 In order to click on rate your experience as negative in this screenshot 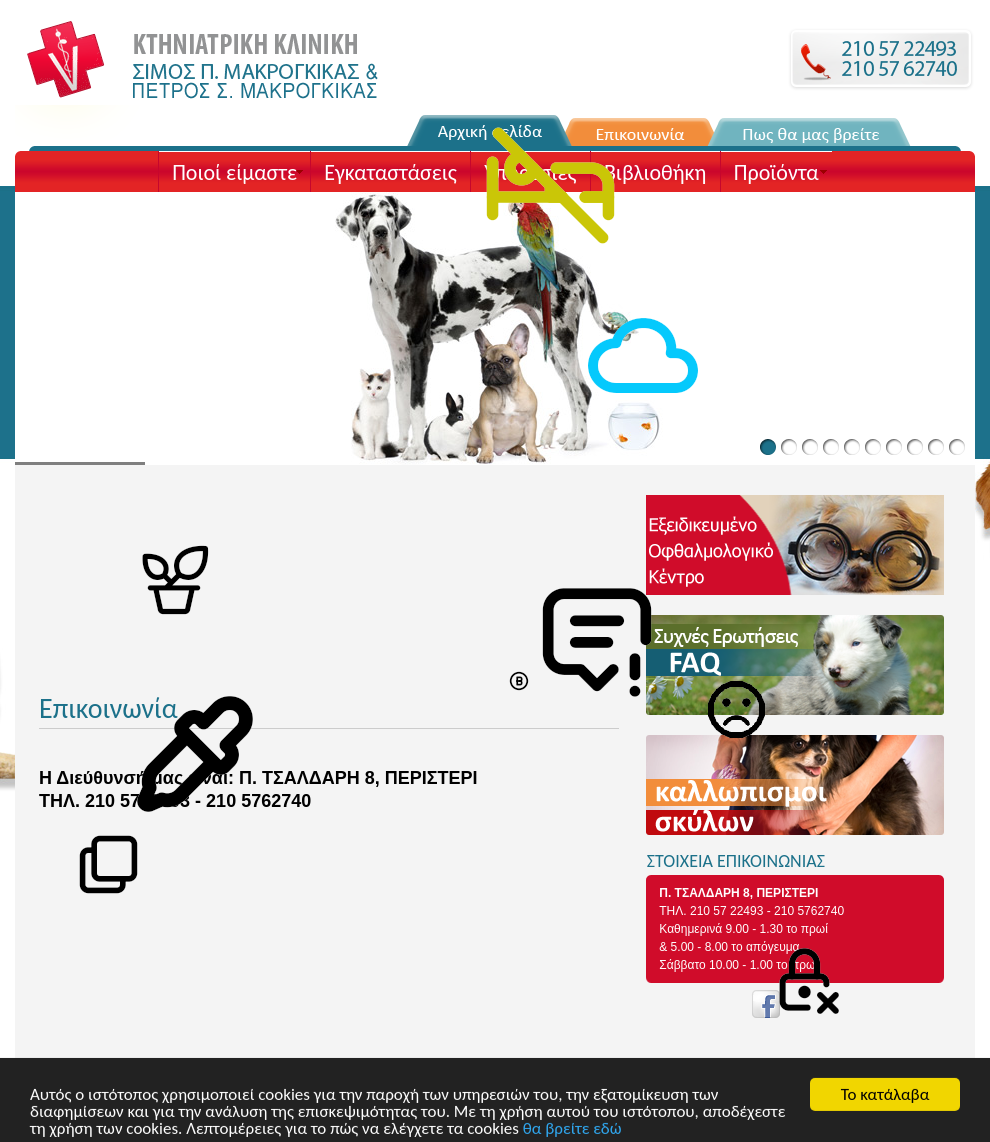, I will do `click(736, 709)`.